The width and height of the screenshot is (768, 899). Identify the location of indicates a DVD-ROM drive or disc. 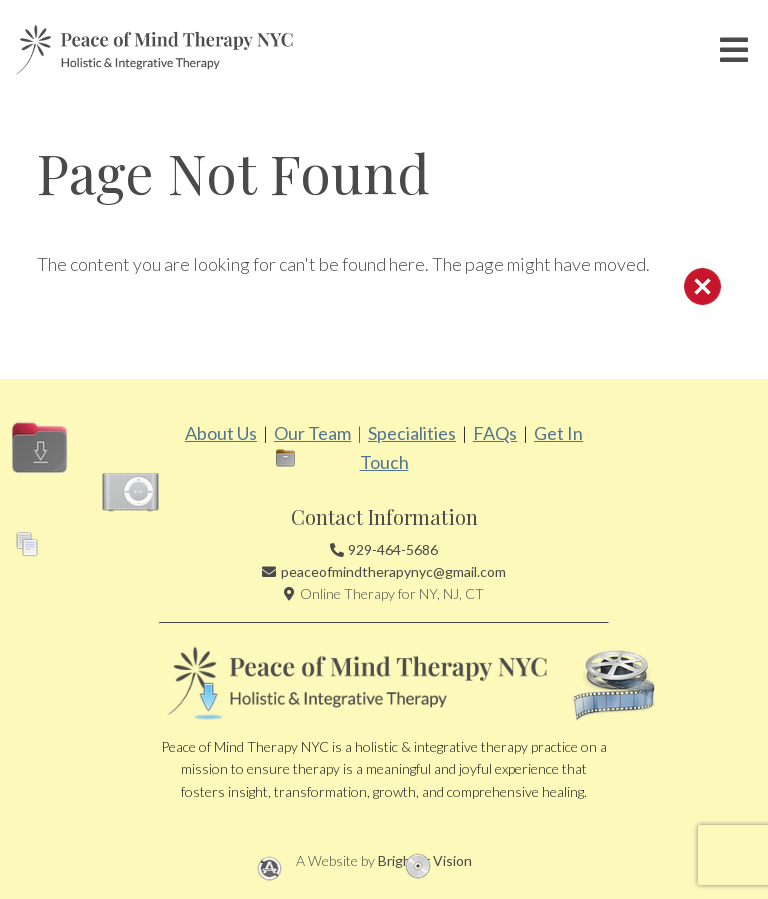
(418, 866).